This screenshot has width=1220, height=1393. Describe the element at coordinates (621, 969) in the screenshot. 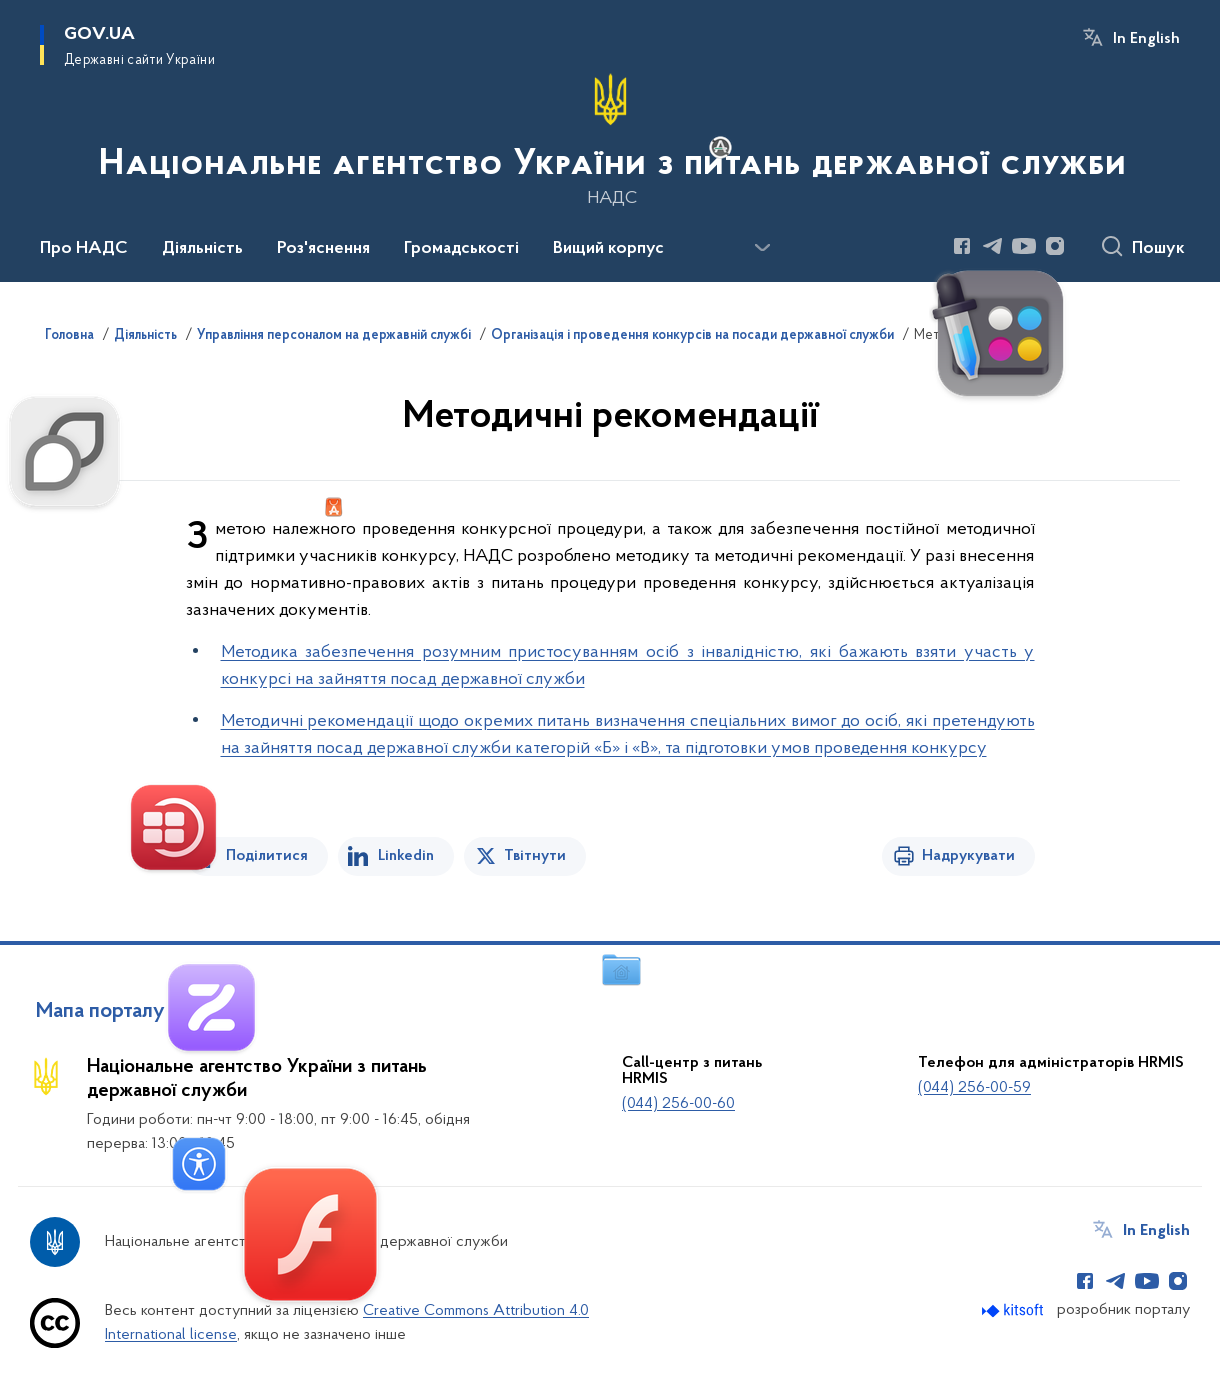

I see `open HomeKit accessories and settings folder` at that location.